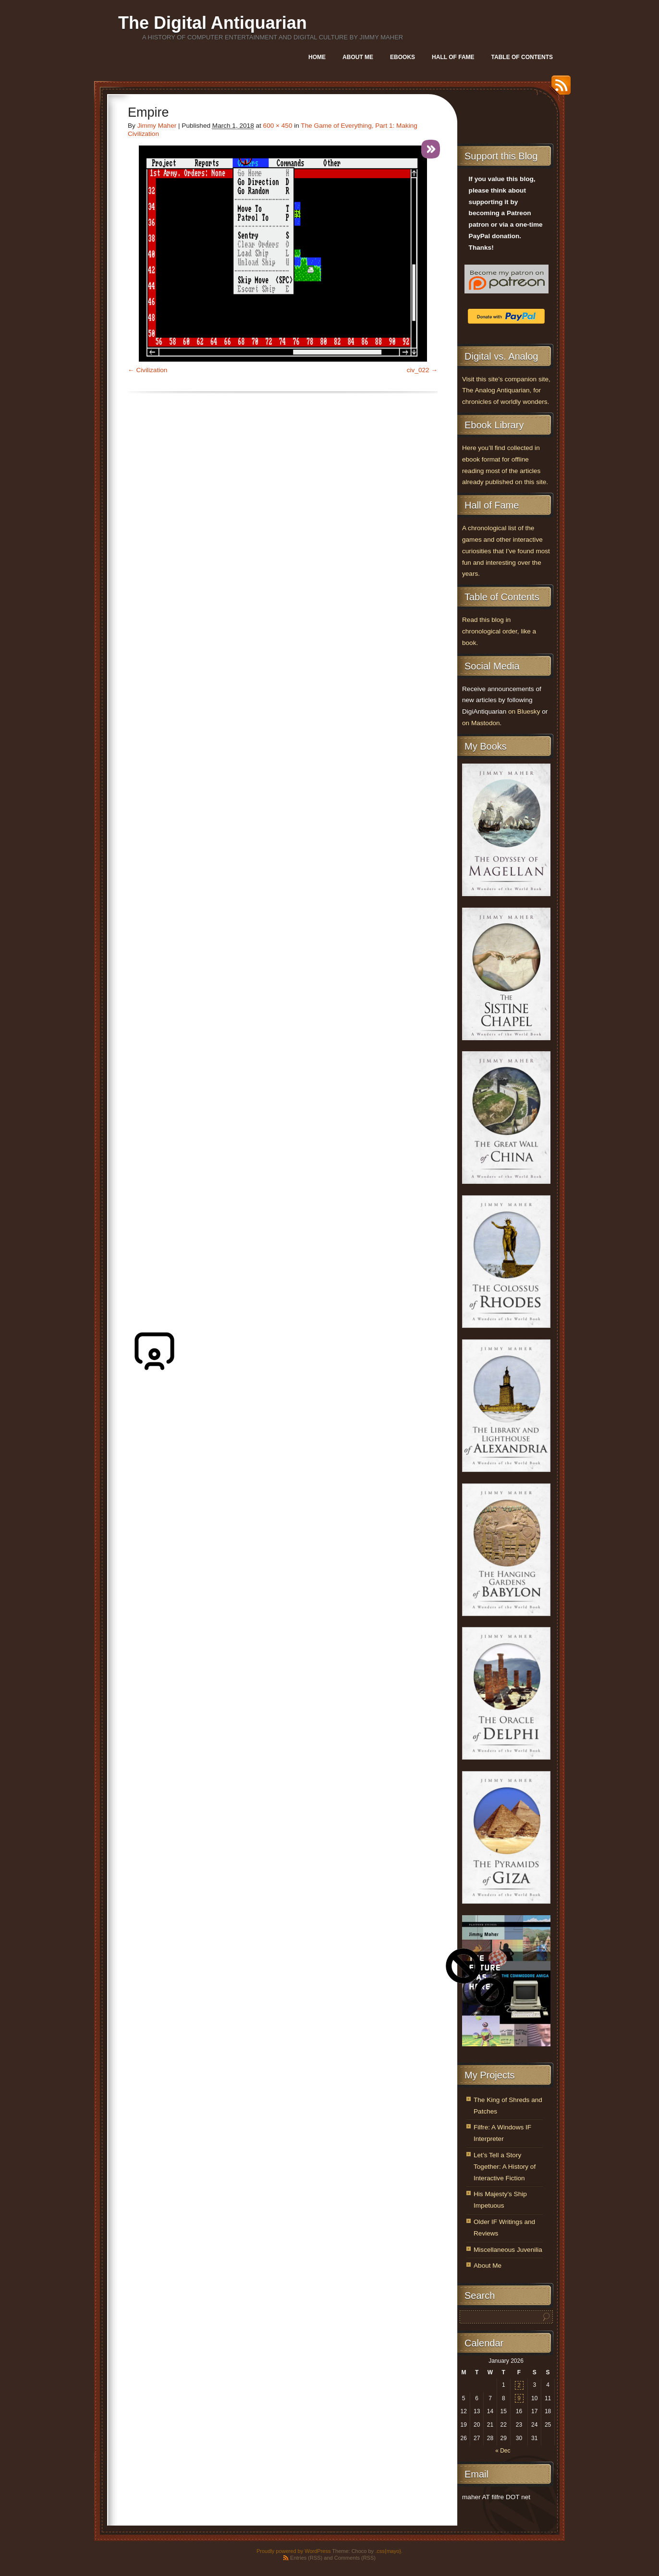 The width and height of the screenshot is (659, 2576). What do you see at coordinates (154, 1350) in the screenshot?
I see `view user's screen or monitor activity` at bounding box center [154, 1350].